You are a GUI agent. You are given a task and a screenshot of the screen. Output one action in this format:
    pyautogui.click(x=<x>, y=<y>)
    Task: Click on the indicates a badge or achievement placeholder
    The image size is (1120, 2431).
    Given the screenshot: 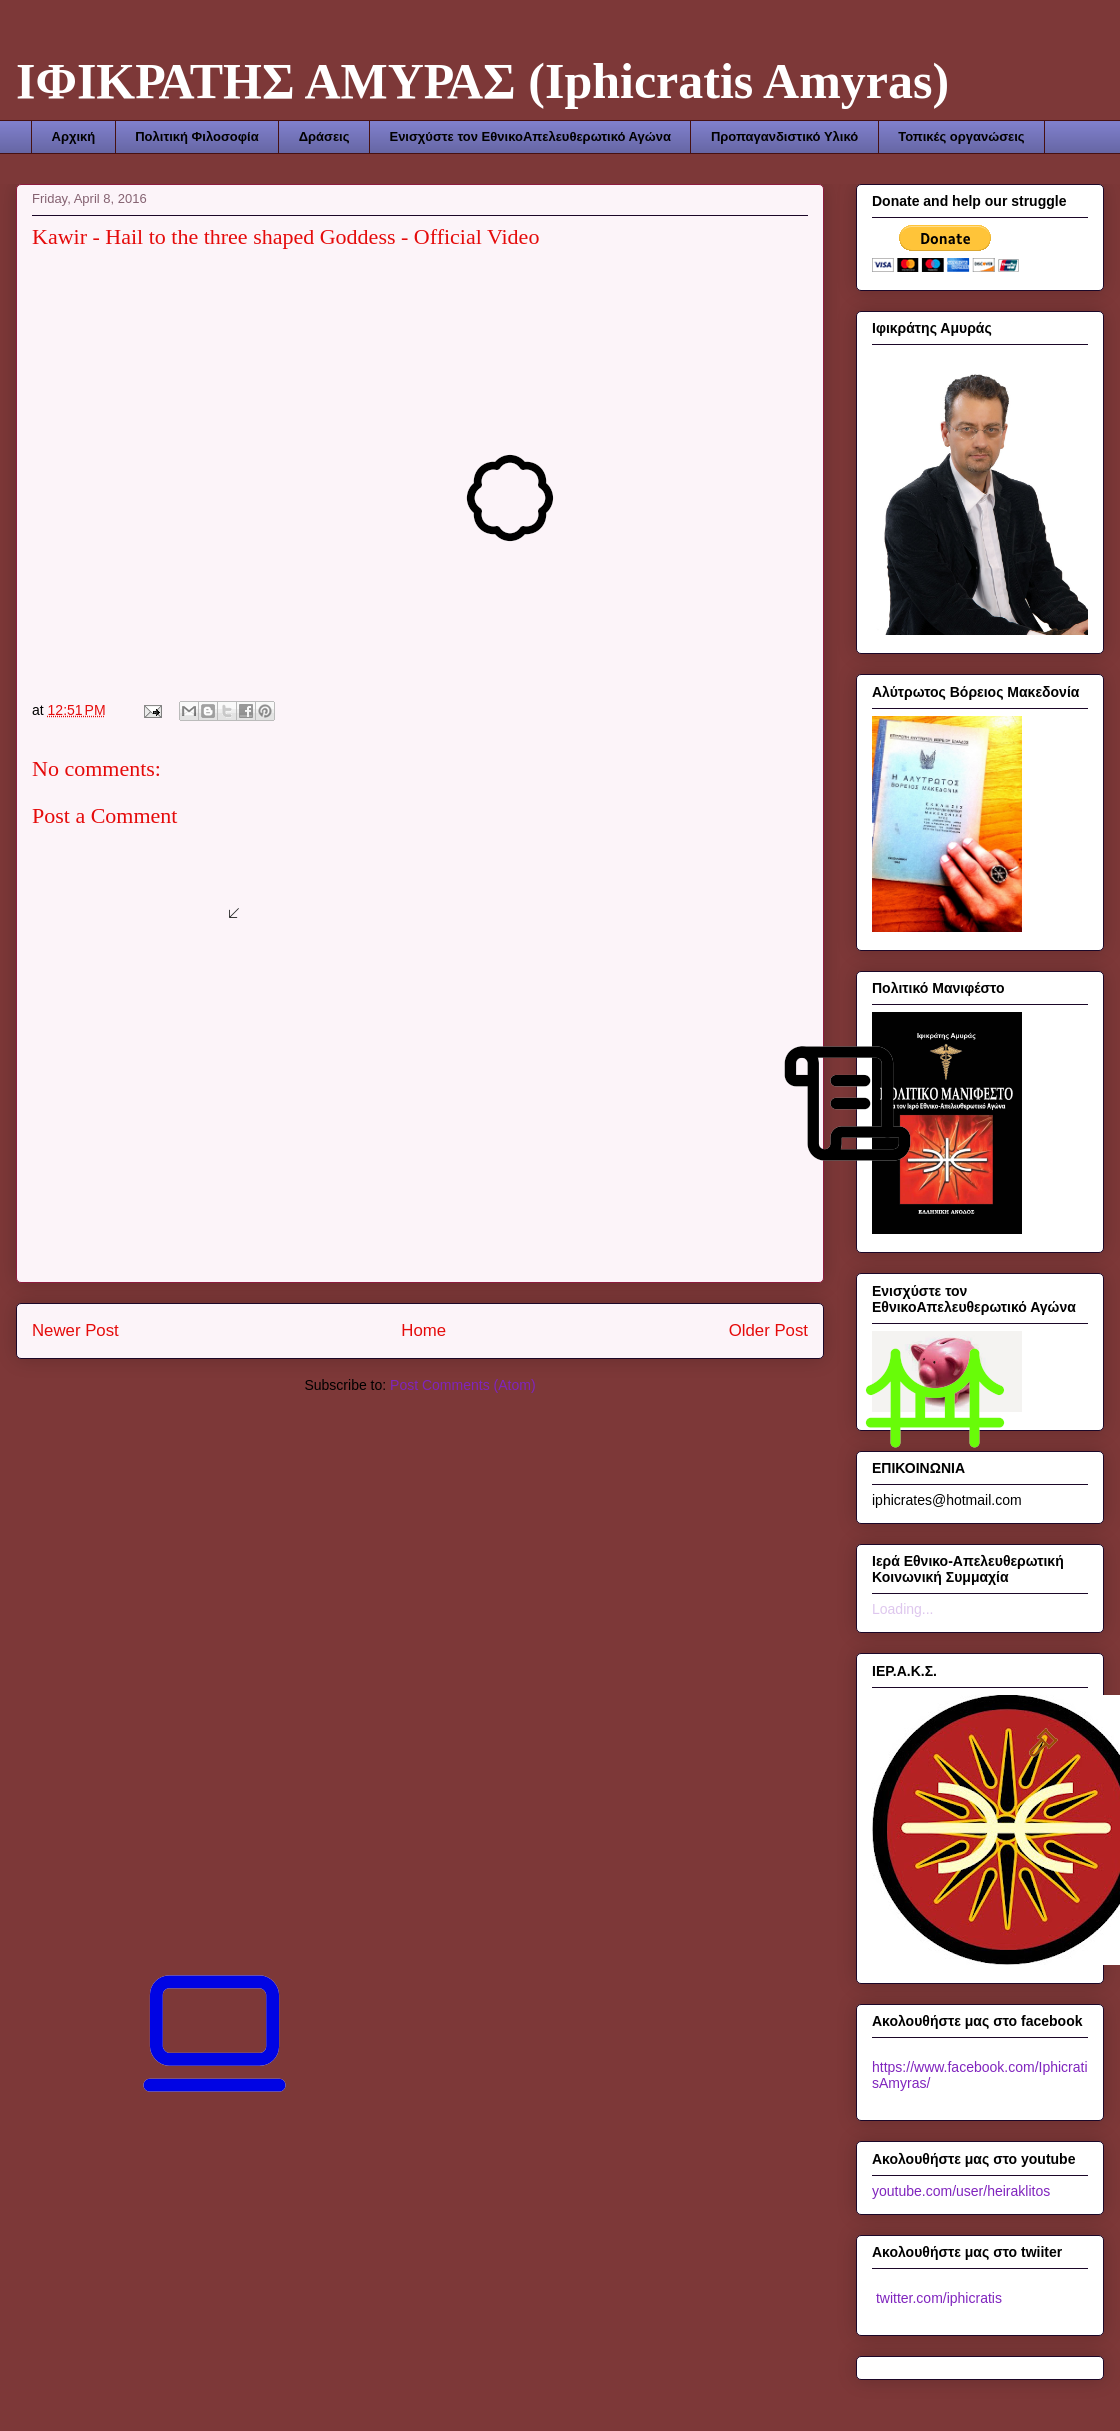 What is the action you would take?
    pyautogui.click(x=510, y=498)
    